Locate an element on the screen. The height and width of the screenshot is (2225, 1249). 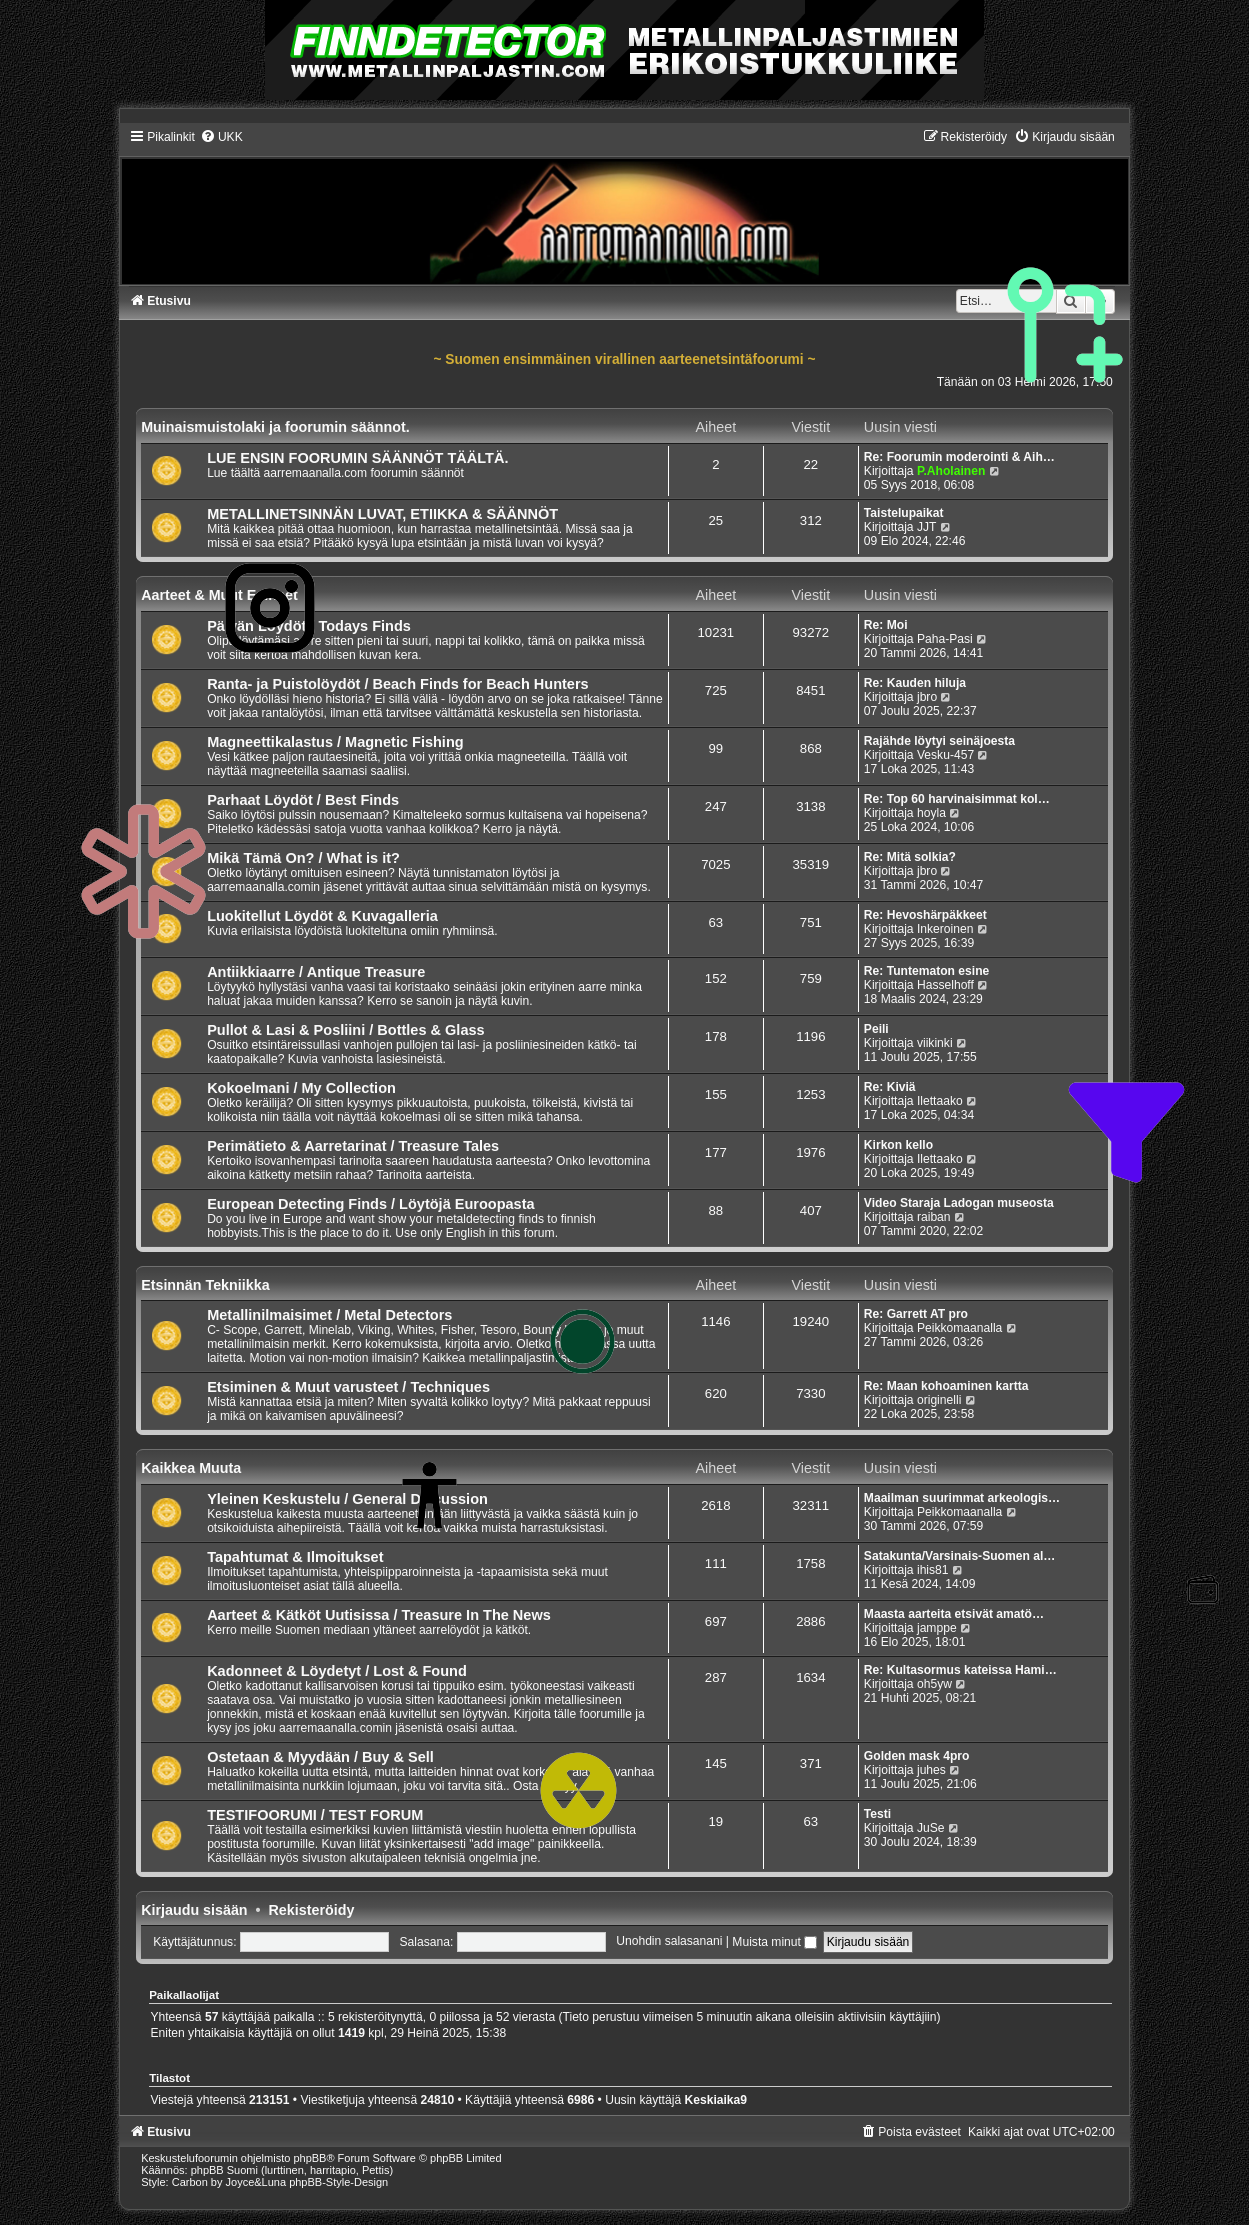
filter content or results is located at coordinates (1126, 1132).